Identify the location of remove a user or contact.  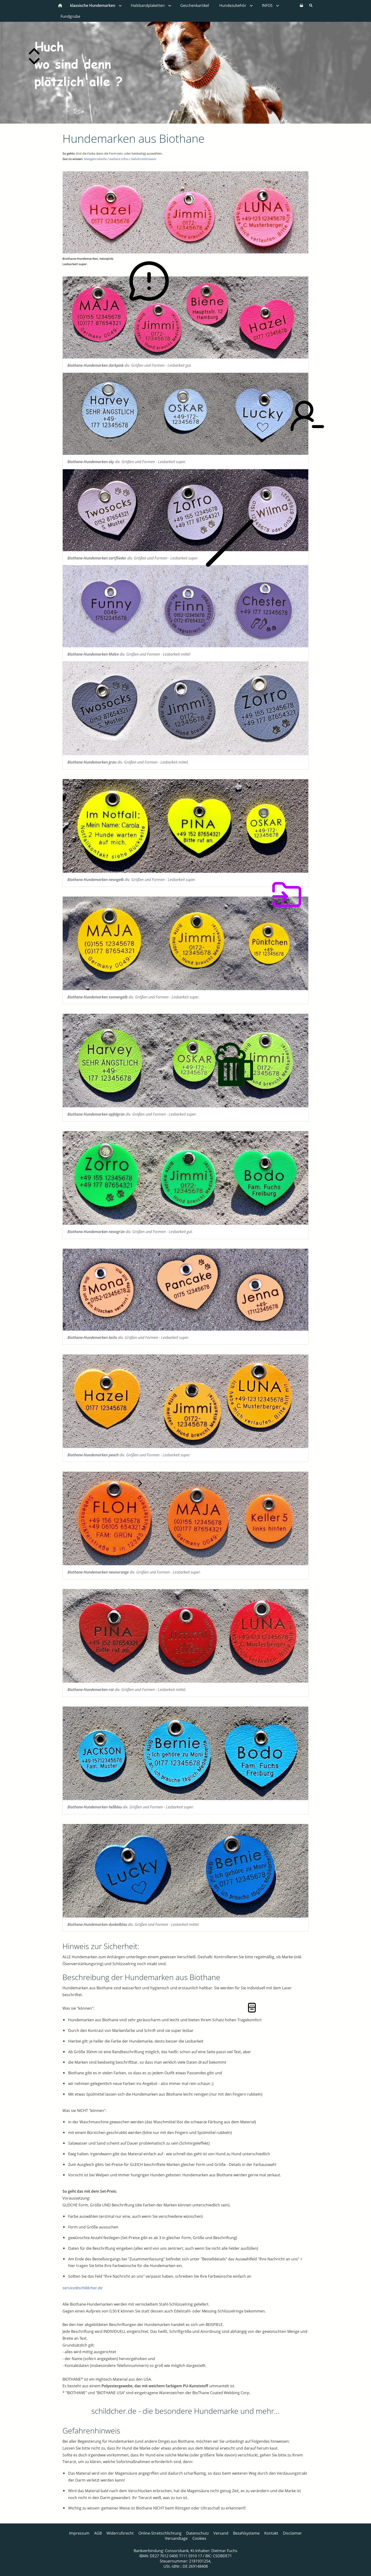
(307, 416).